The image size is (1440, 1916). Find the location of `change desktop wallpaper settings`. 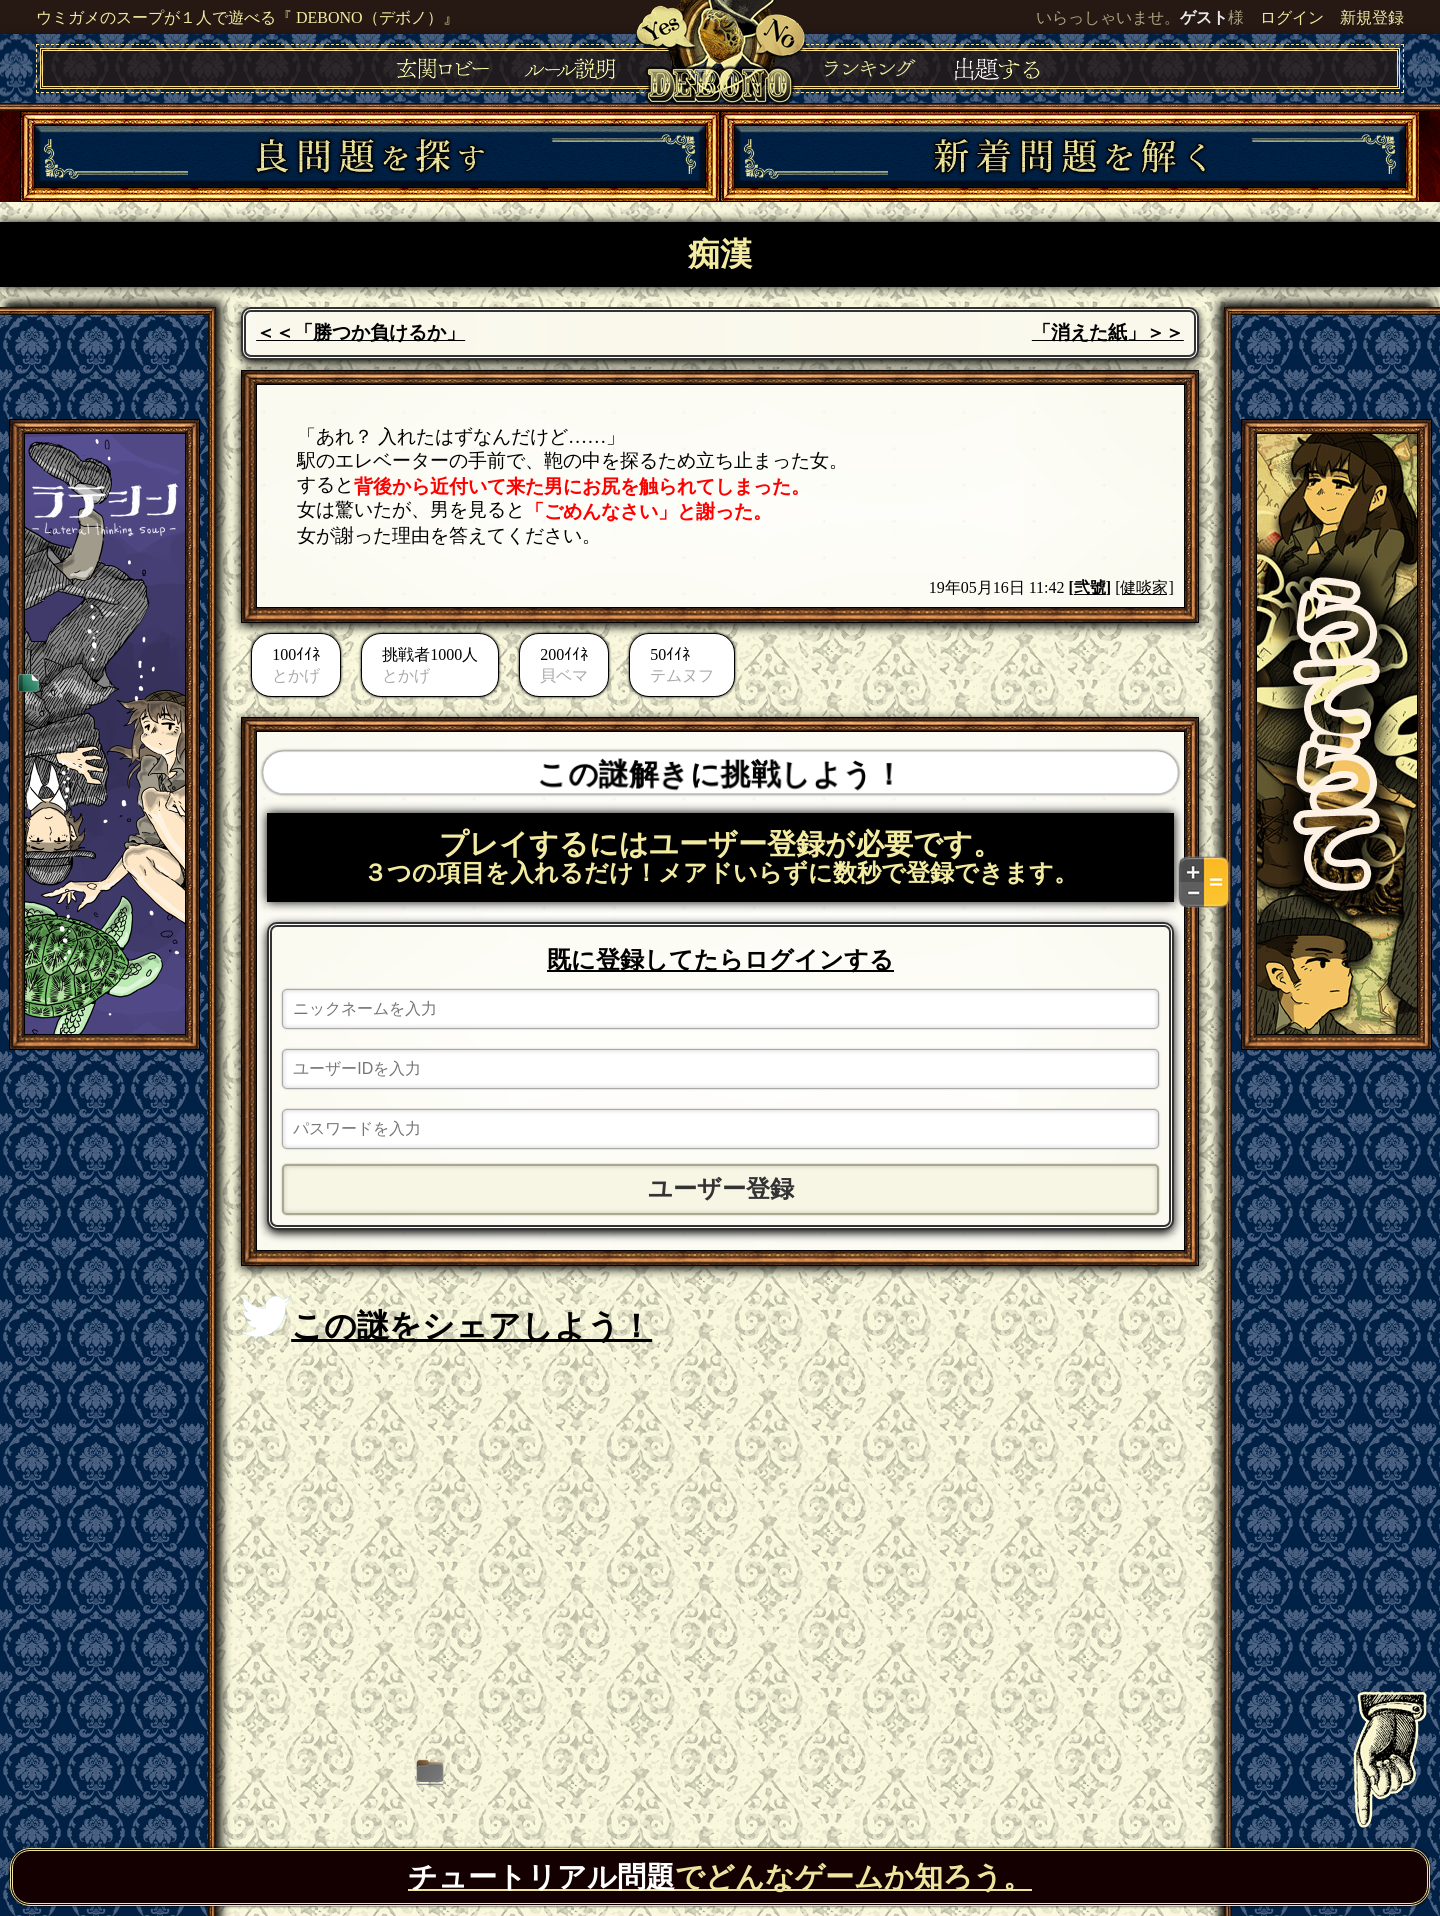

change desktop wallpaper settings is located at coordinates (28, 682).